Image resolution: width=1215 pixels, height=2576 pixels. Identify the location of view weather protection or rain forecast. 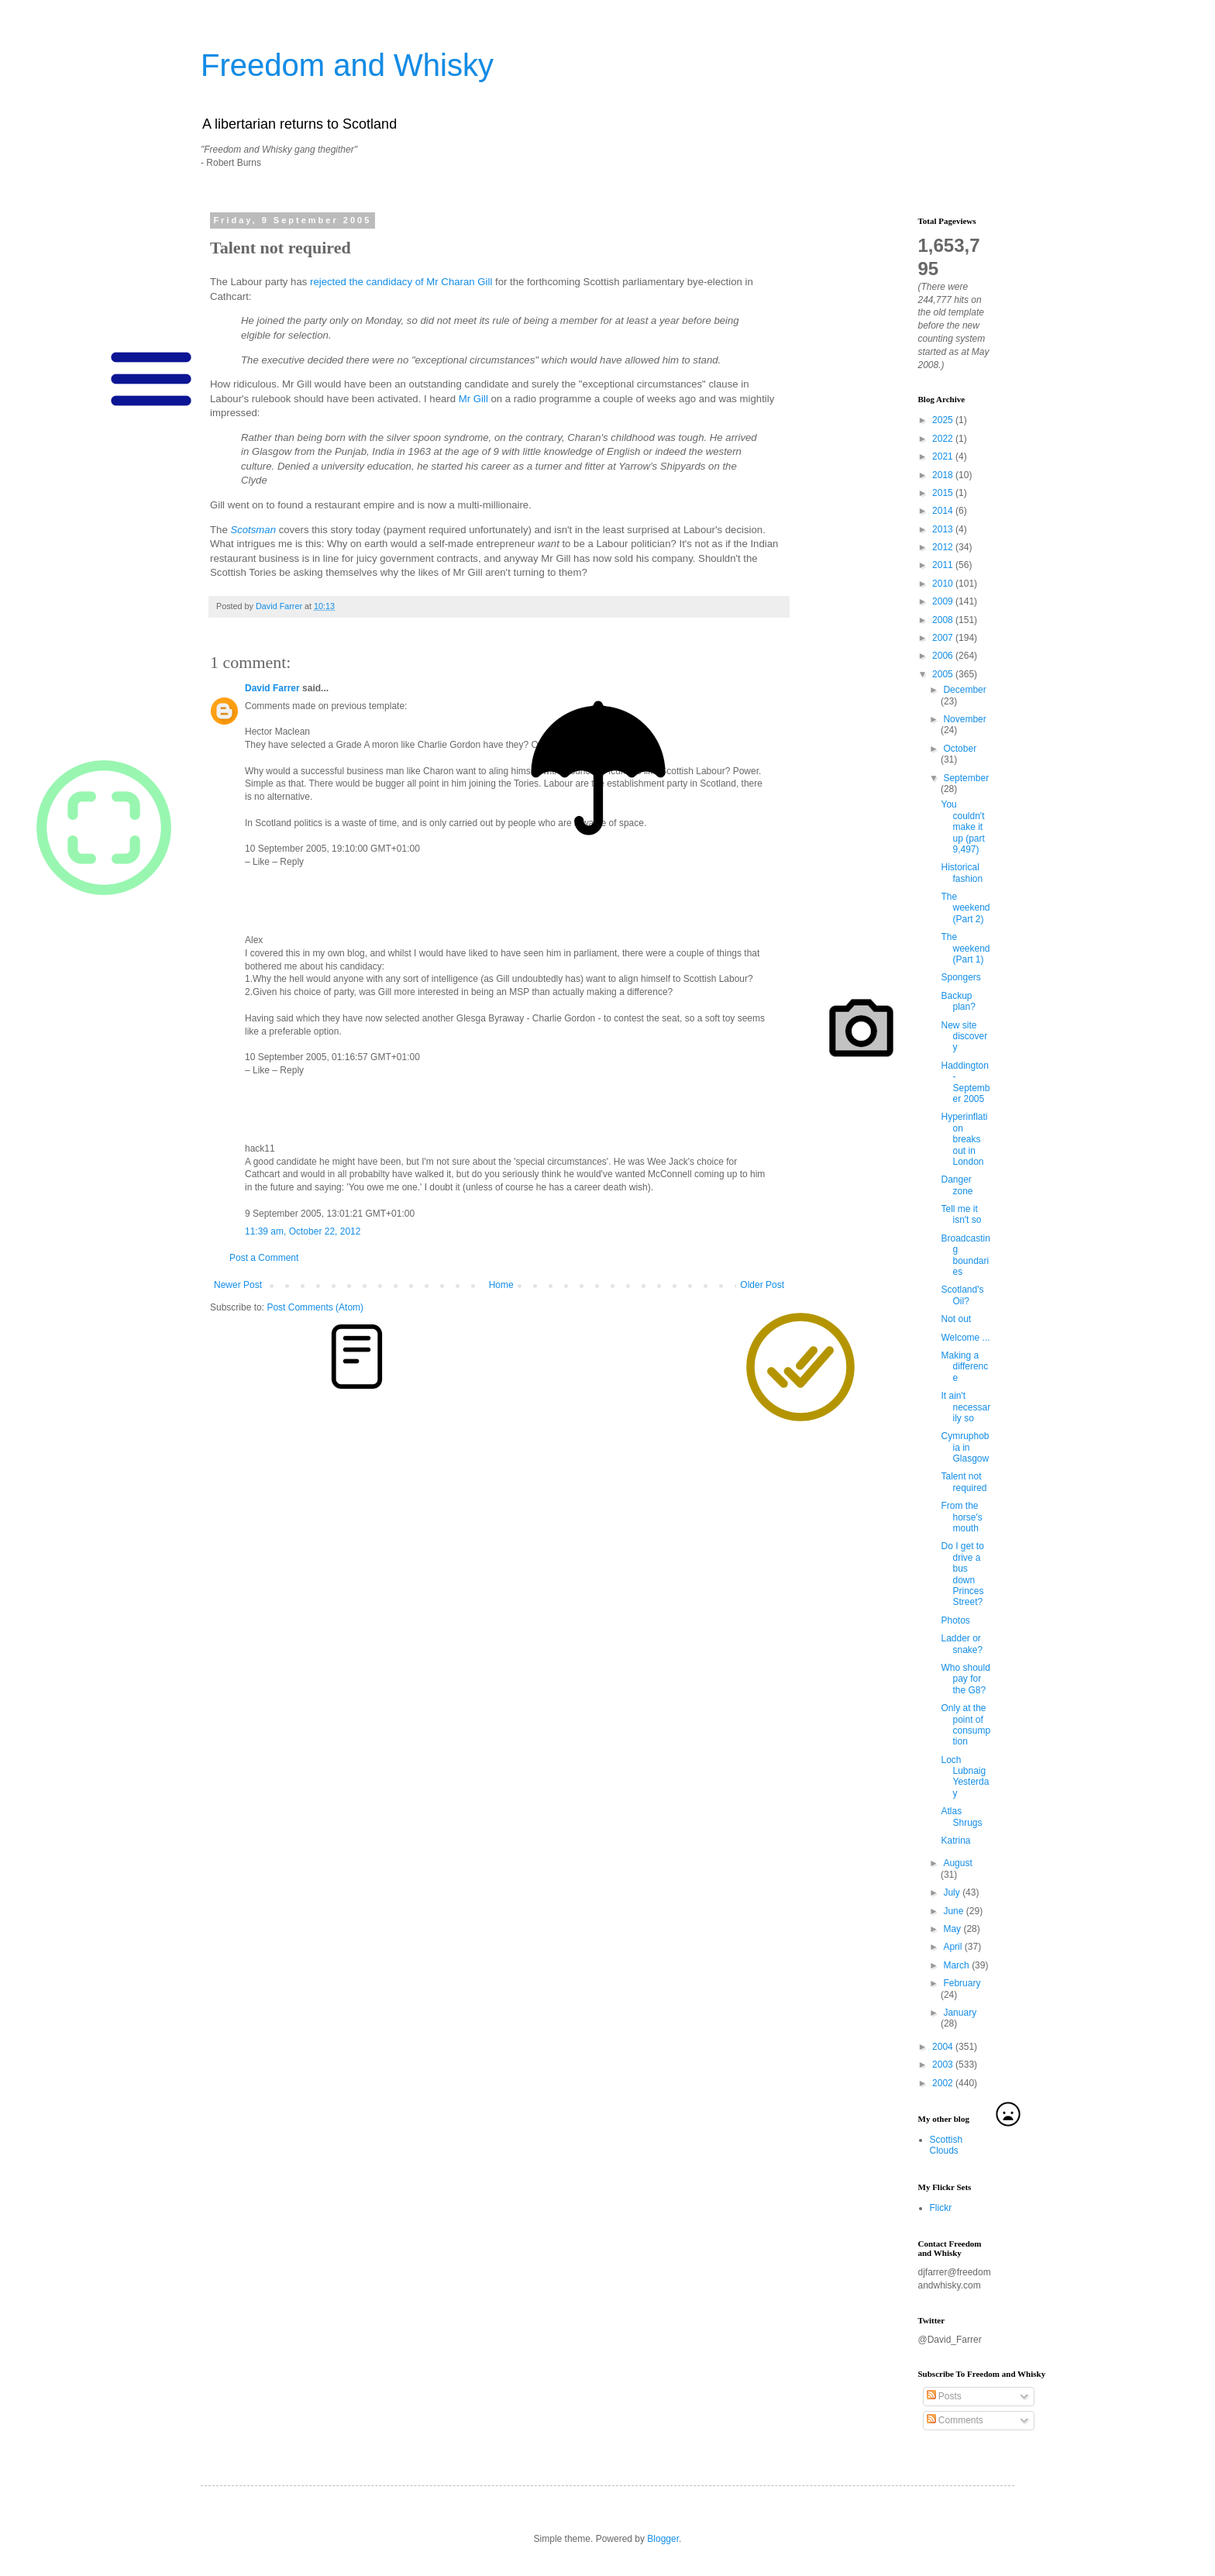
(598, 768).